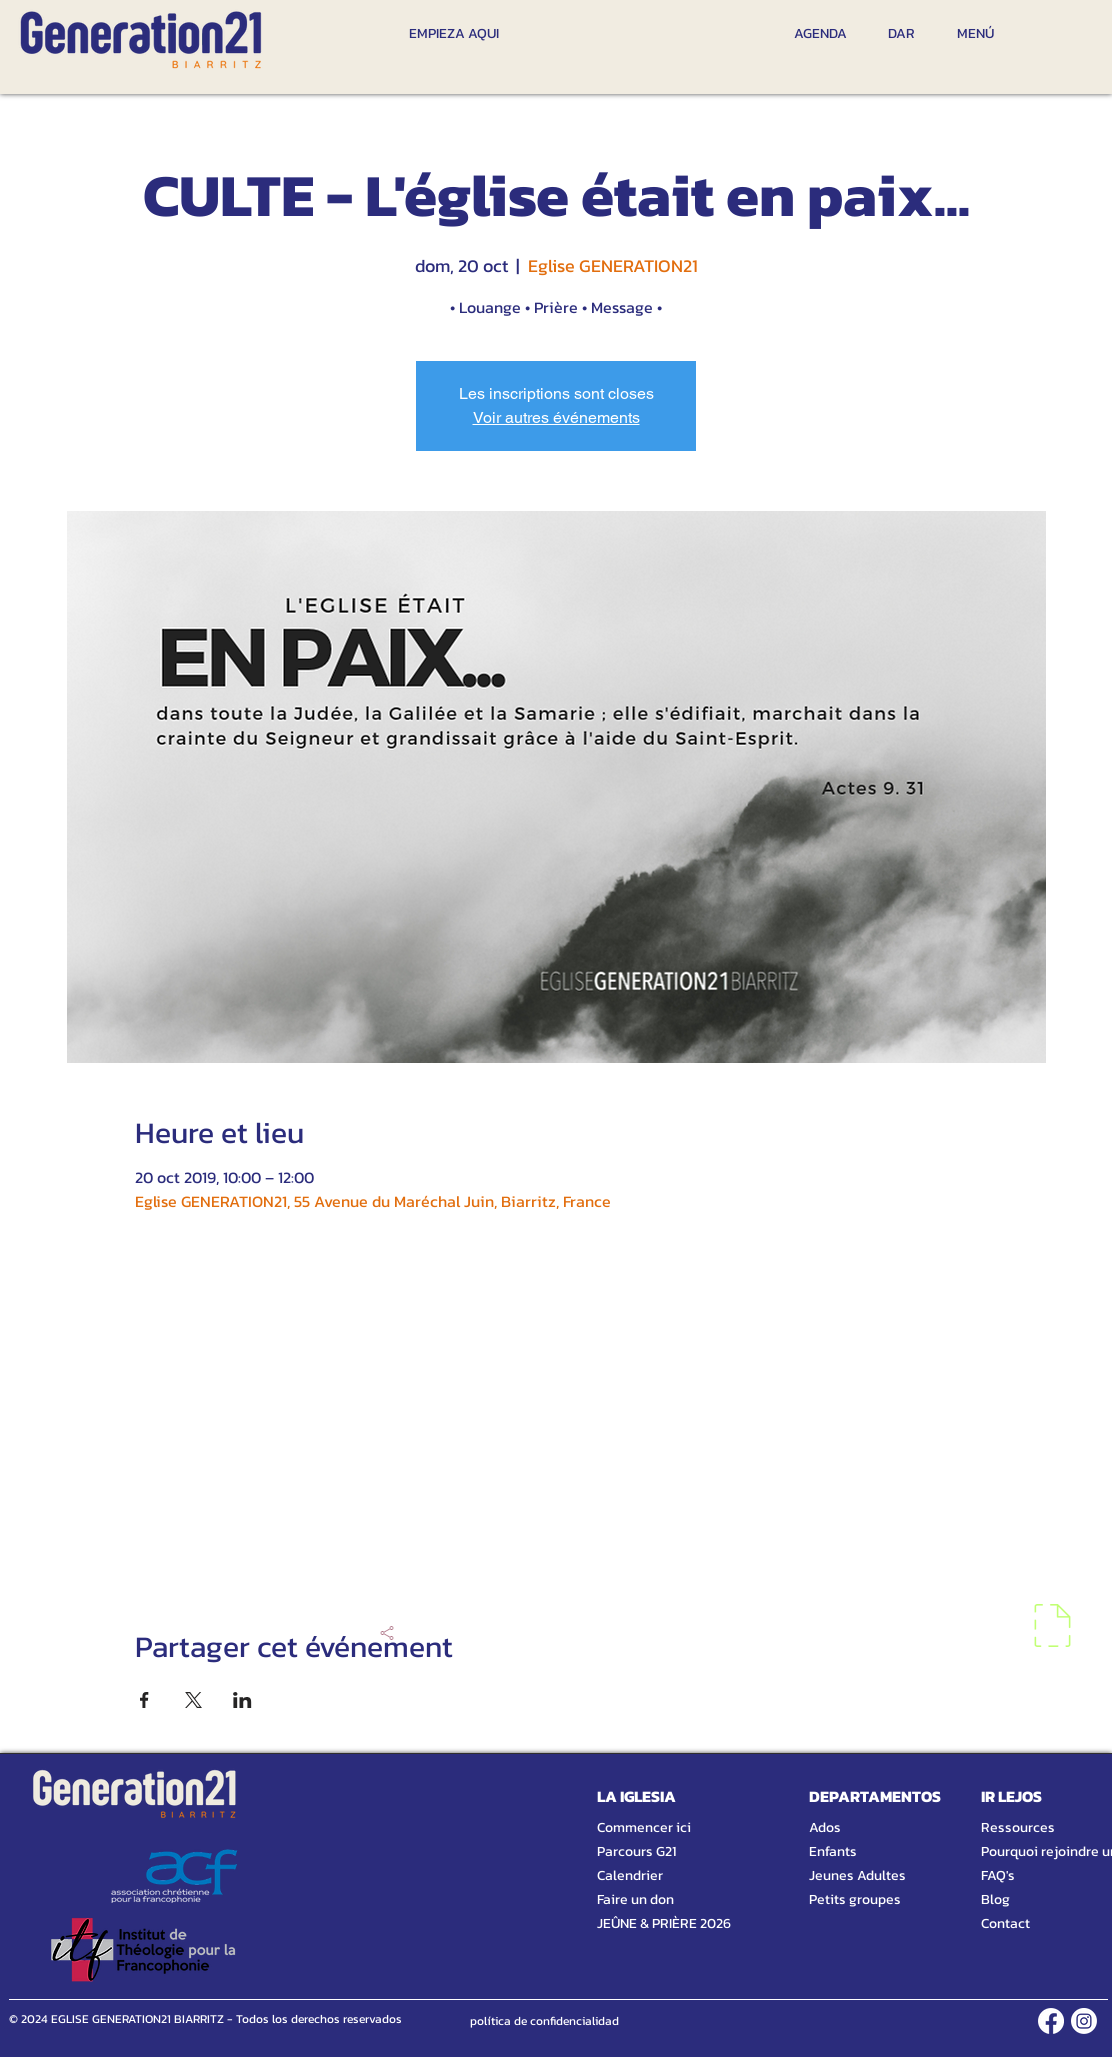 The width and height of the screenshot is (1112, 2057). I want to click on upload or select a file, so click(1052, 1625).